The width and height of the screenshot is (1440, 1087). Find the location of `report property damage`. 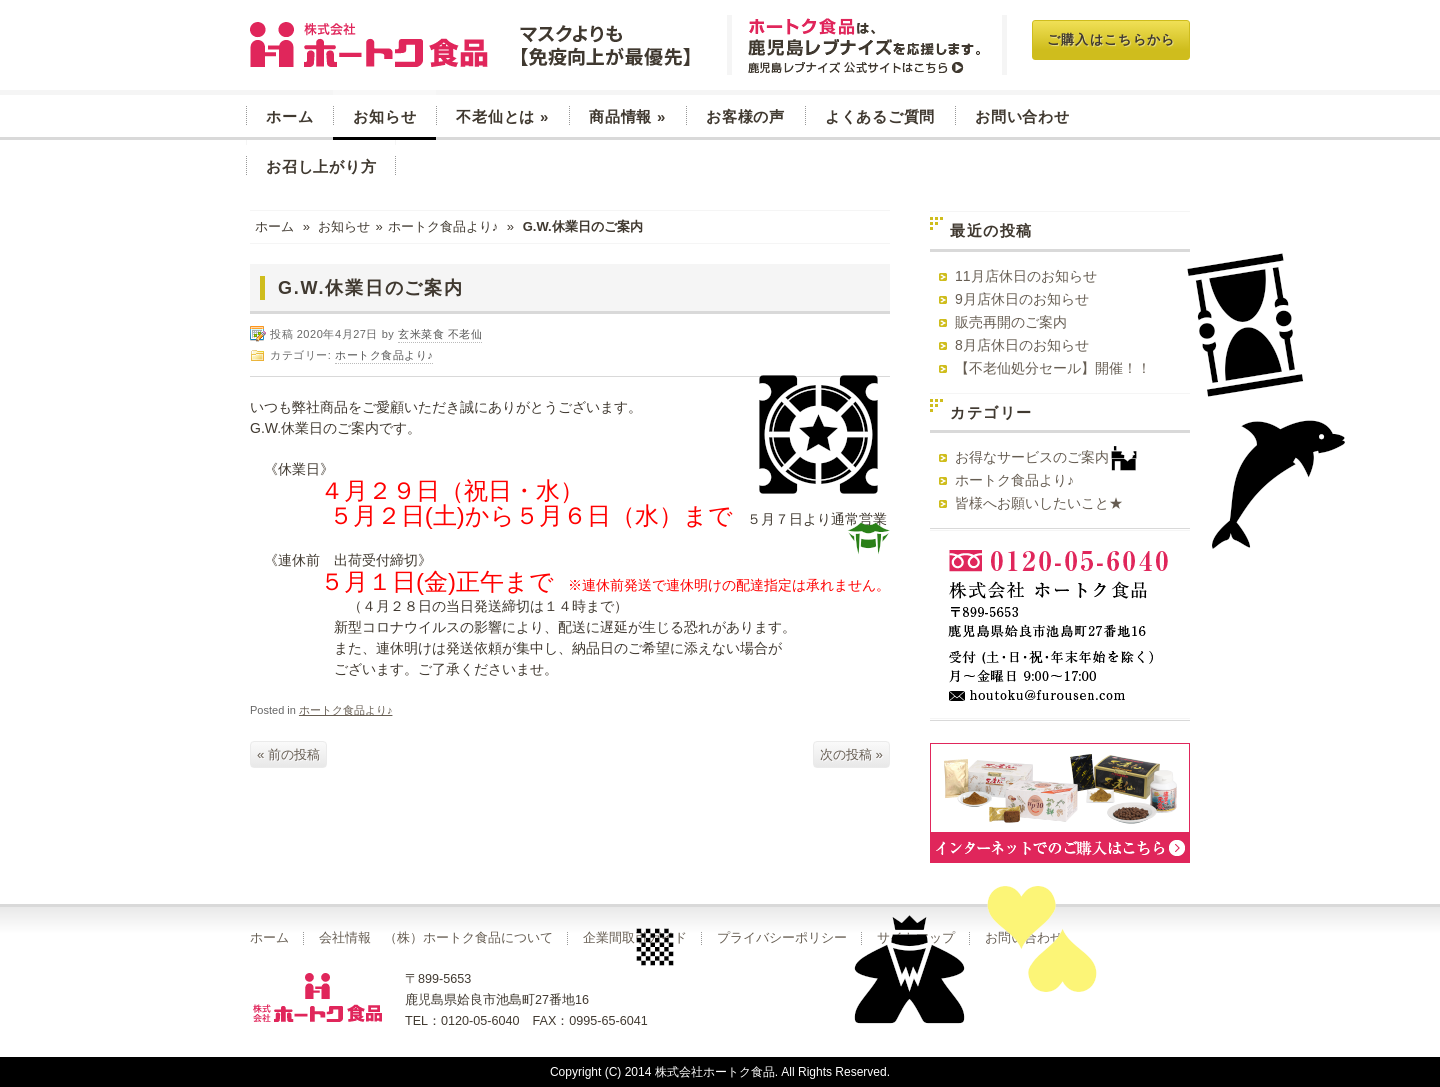

report property damage is located at coordinates (1123, 457).